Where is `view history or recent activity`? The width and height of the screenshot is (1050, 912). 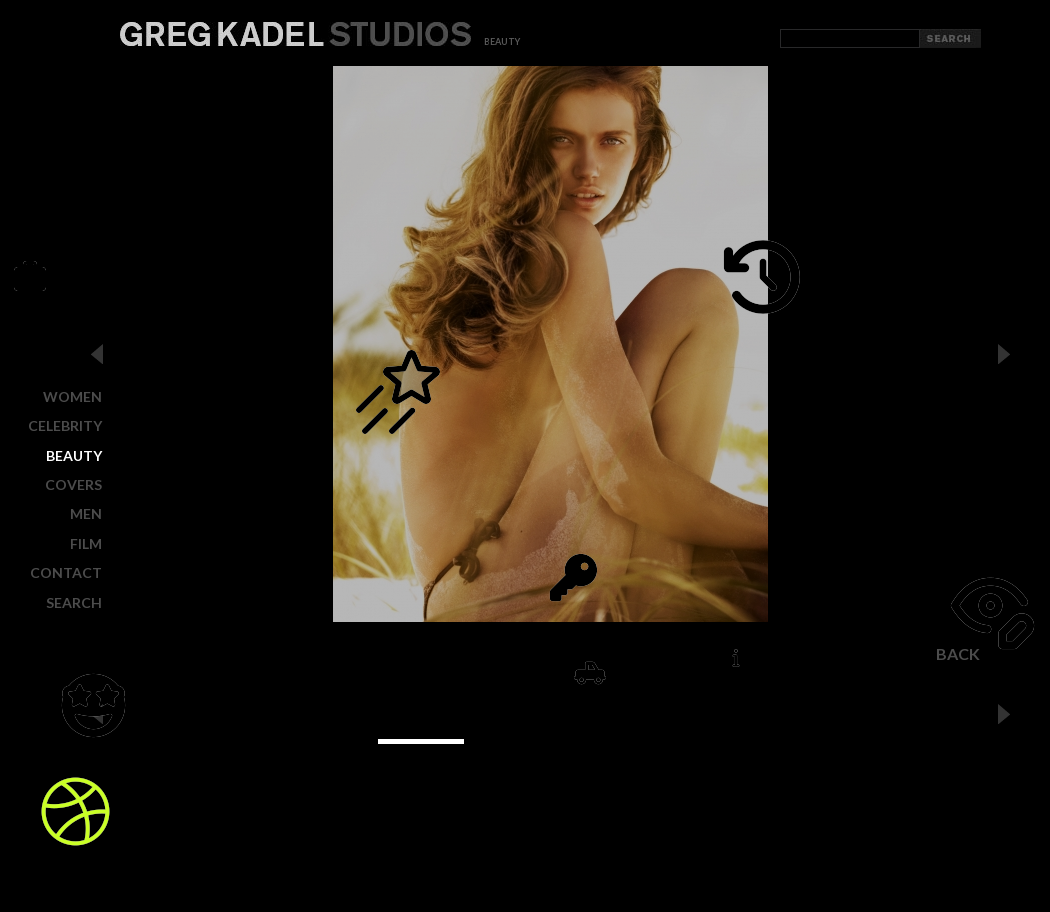
view history or recent activity is located at coordinates (763, 277).